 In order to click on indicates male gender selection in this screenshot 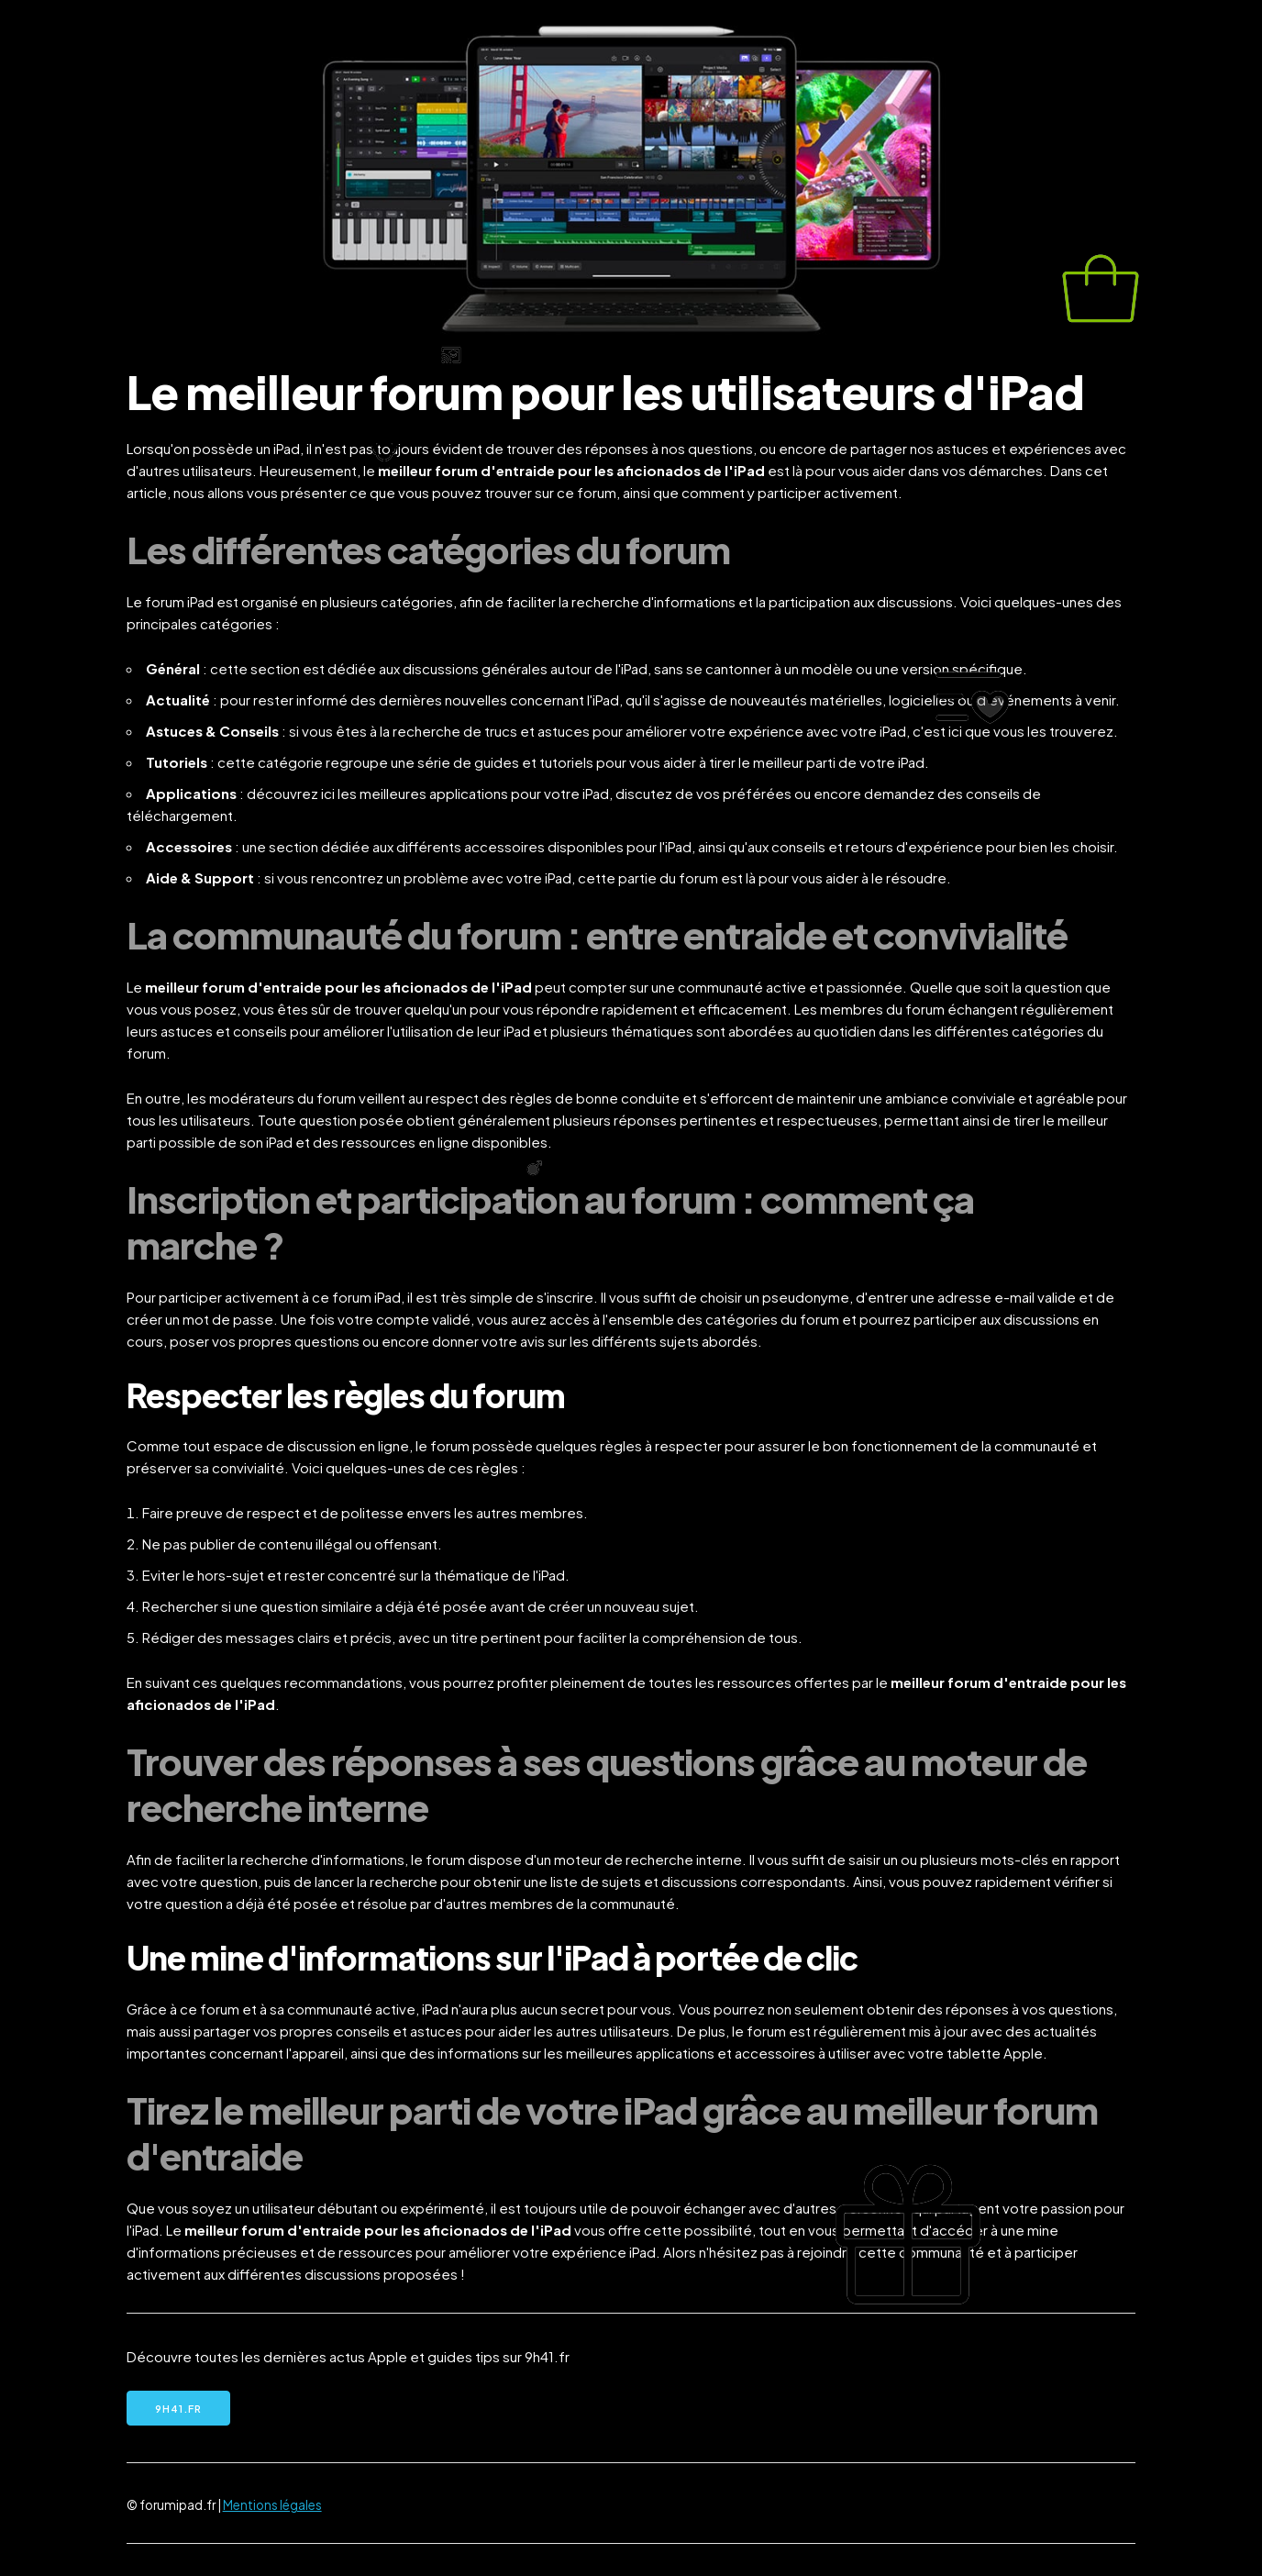, I will do `click(535, 1168)`.